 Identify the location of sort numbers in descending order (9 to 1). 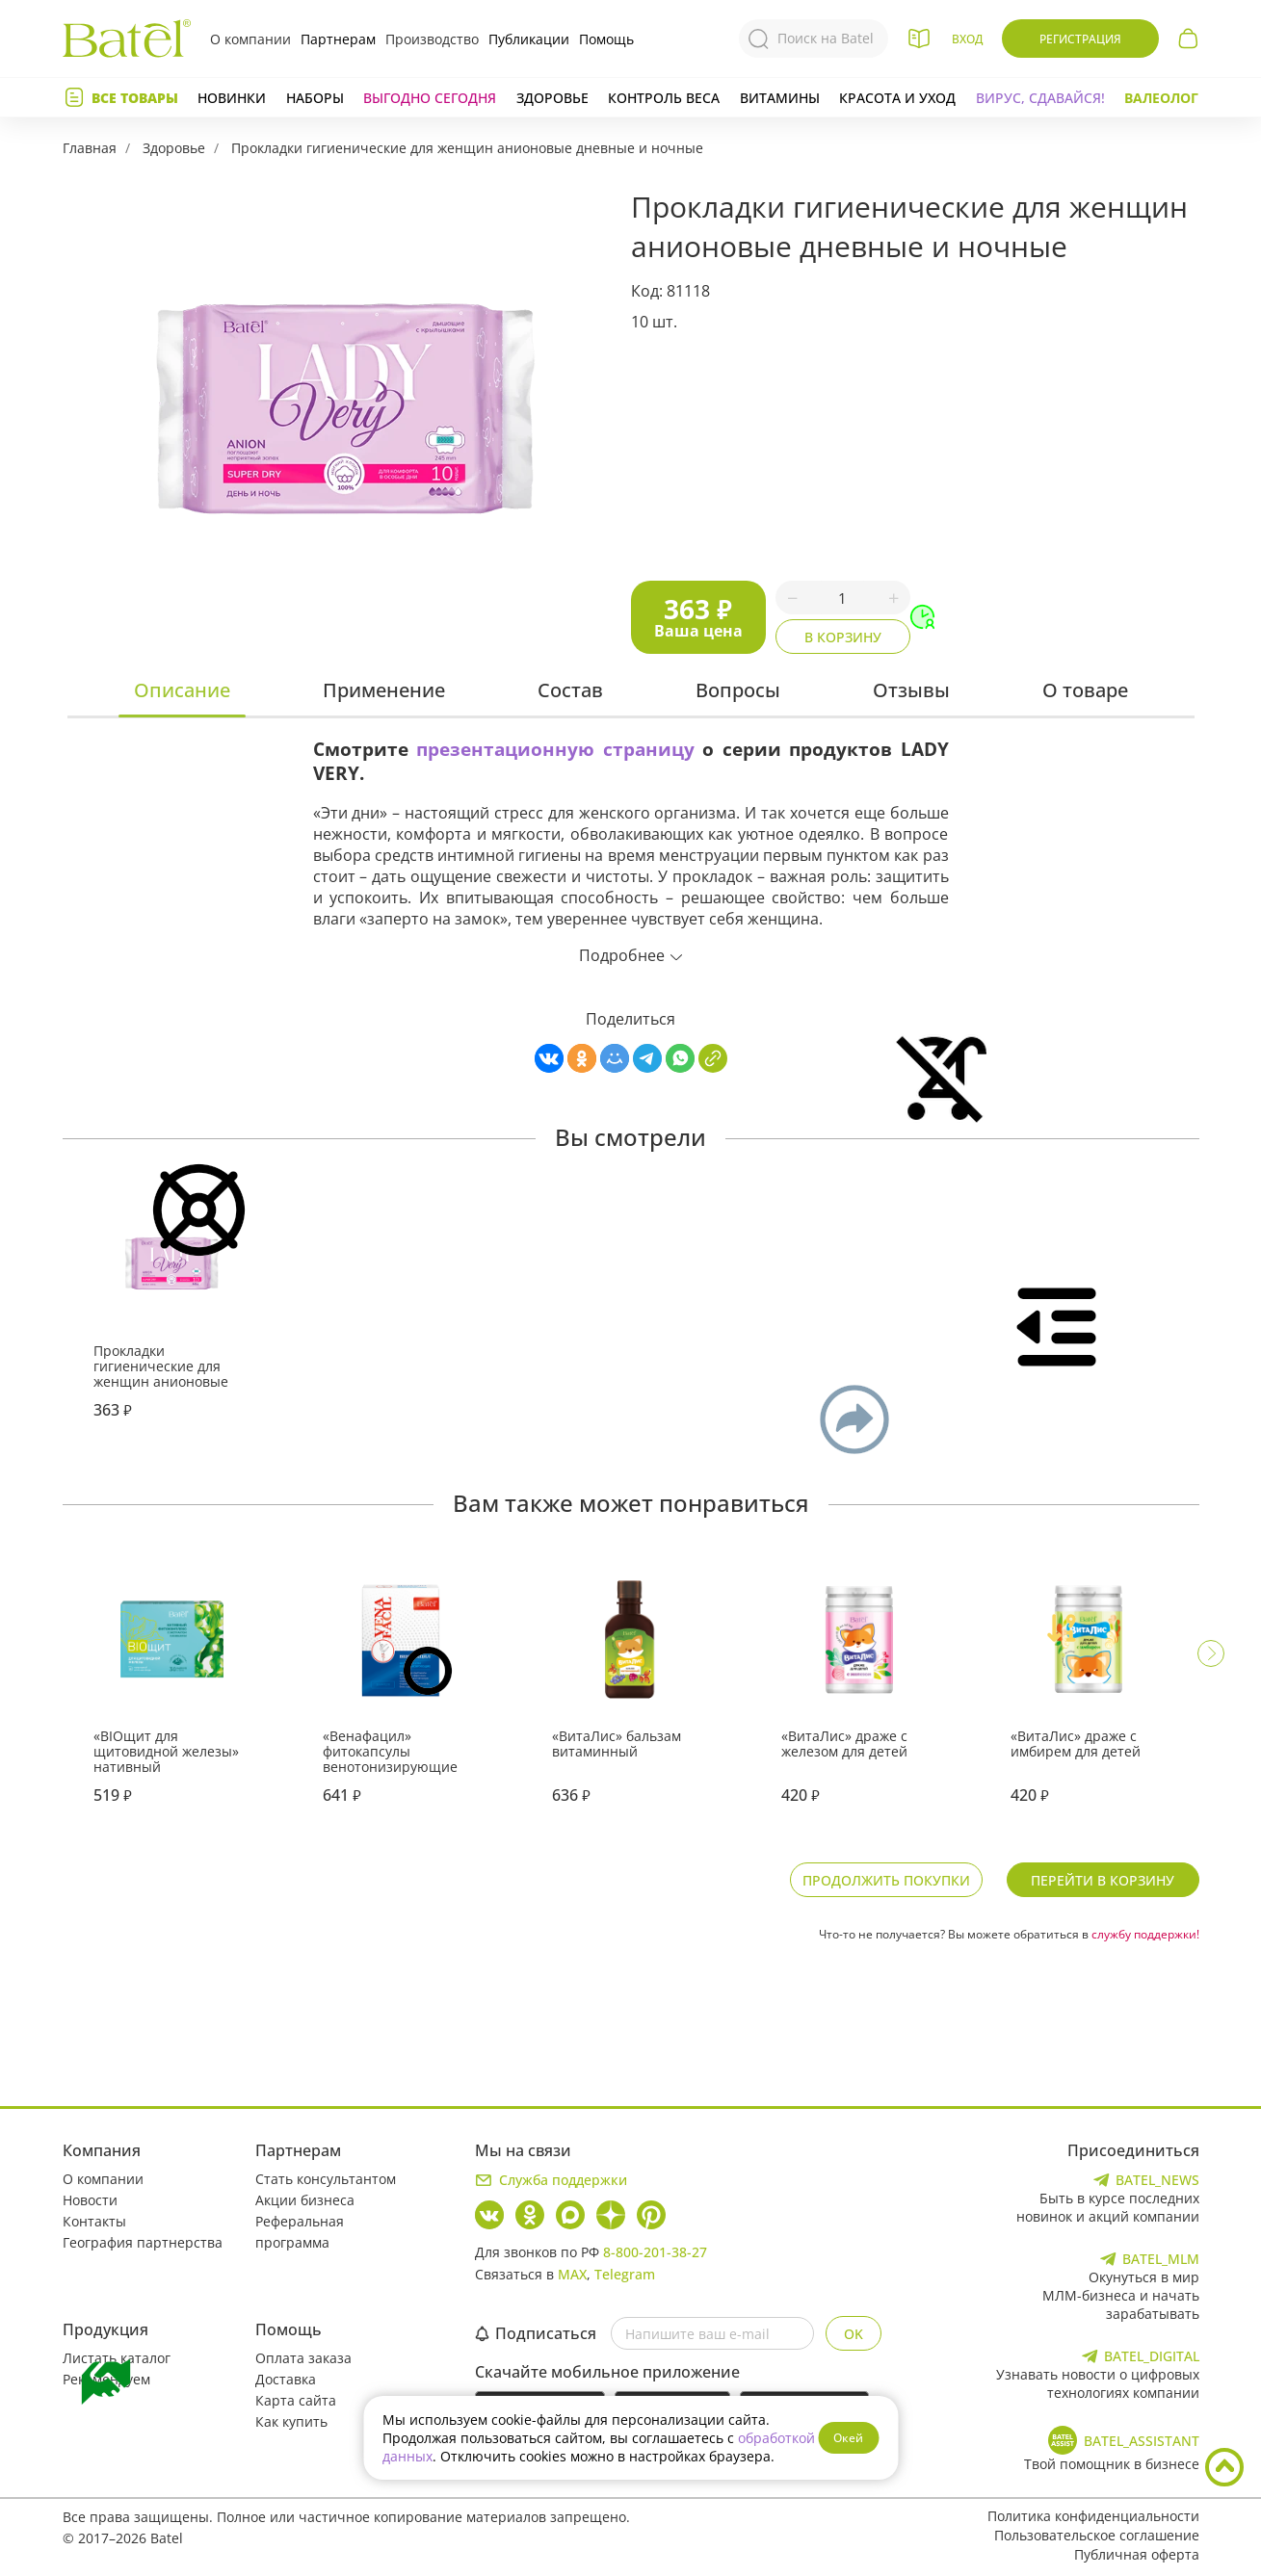
(1062, 1627).